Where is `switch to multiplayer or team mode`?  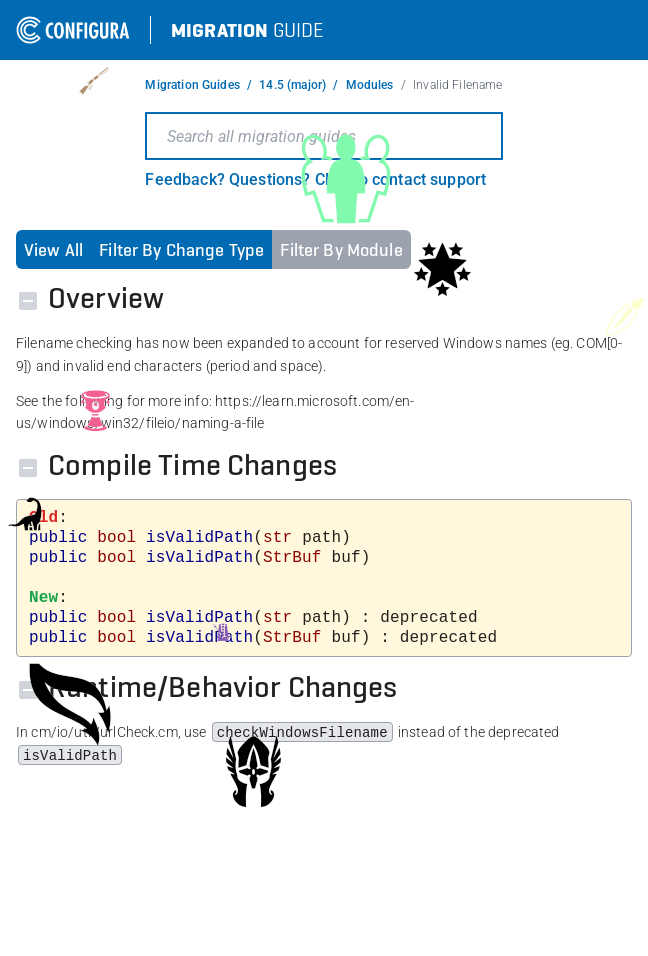 switch to multiplayer or team mode is located at coordinates (346, 179).